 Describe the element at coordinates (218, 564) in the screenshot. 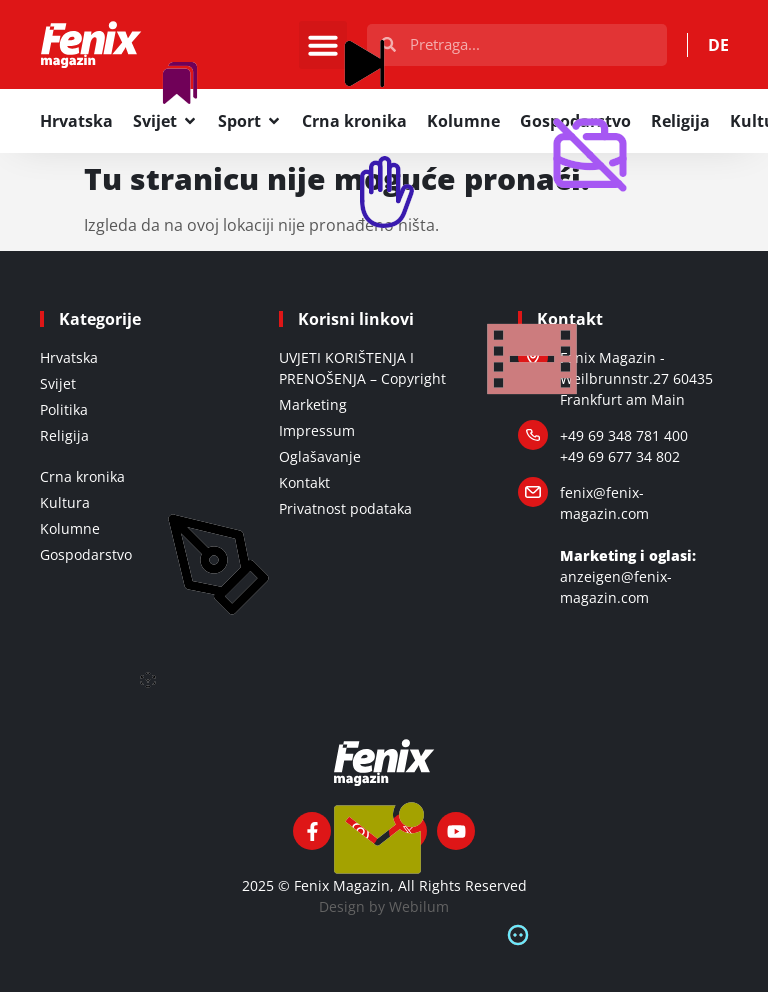

I see `access vector drawing or pen tool` at that location.